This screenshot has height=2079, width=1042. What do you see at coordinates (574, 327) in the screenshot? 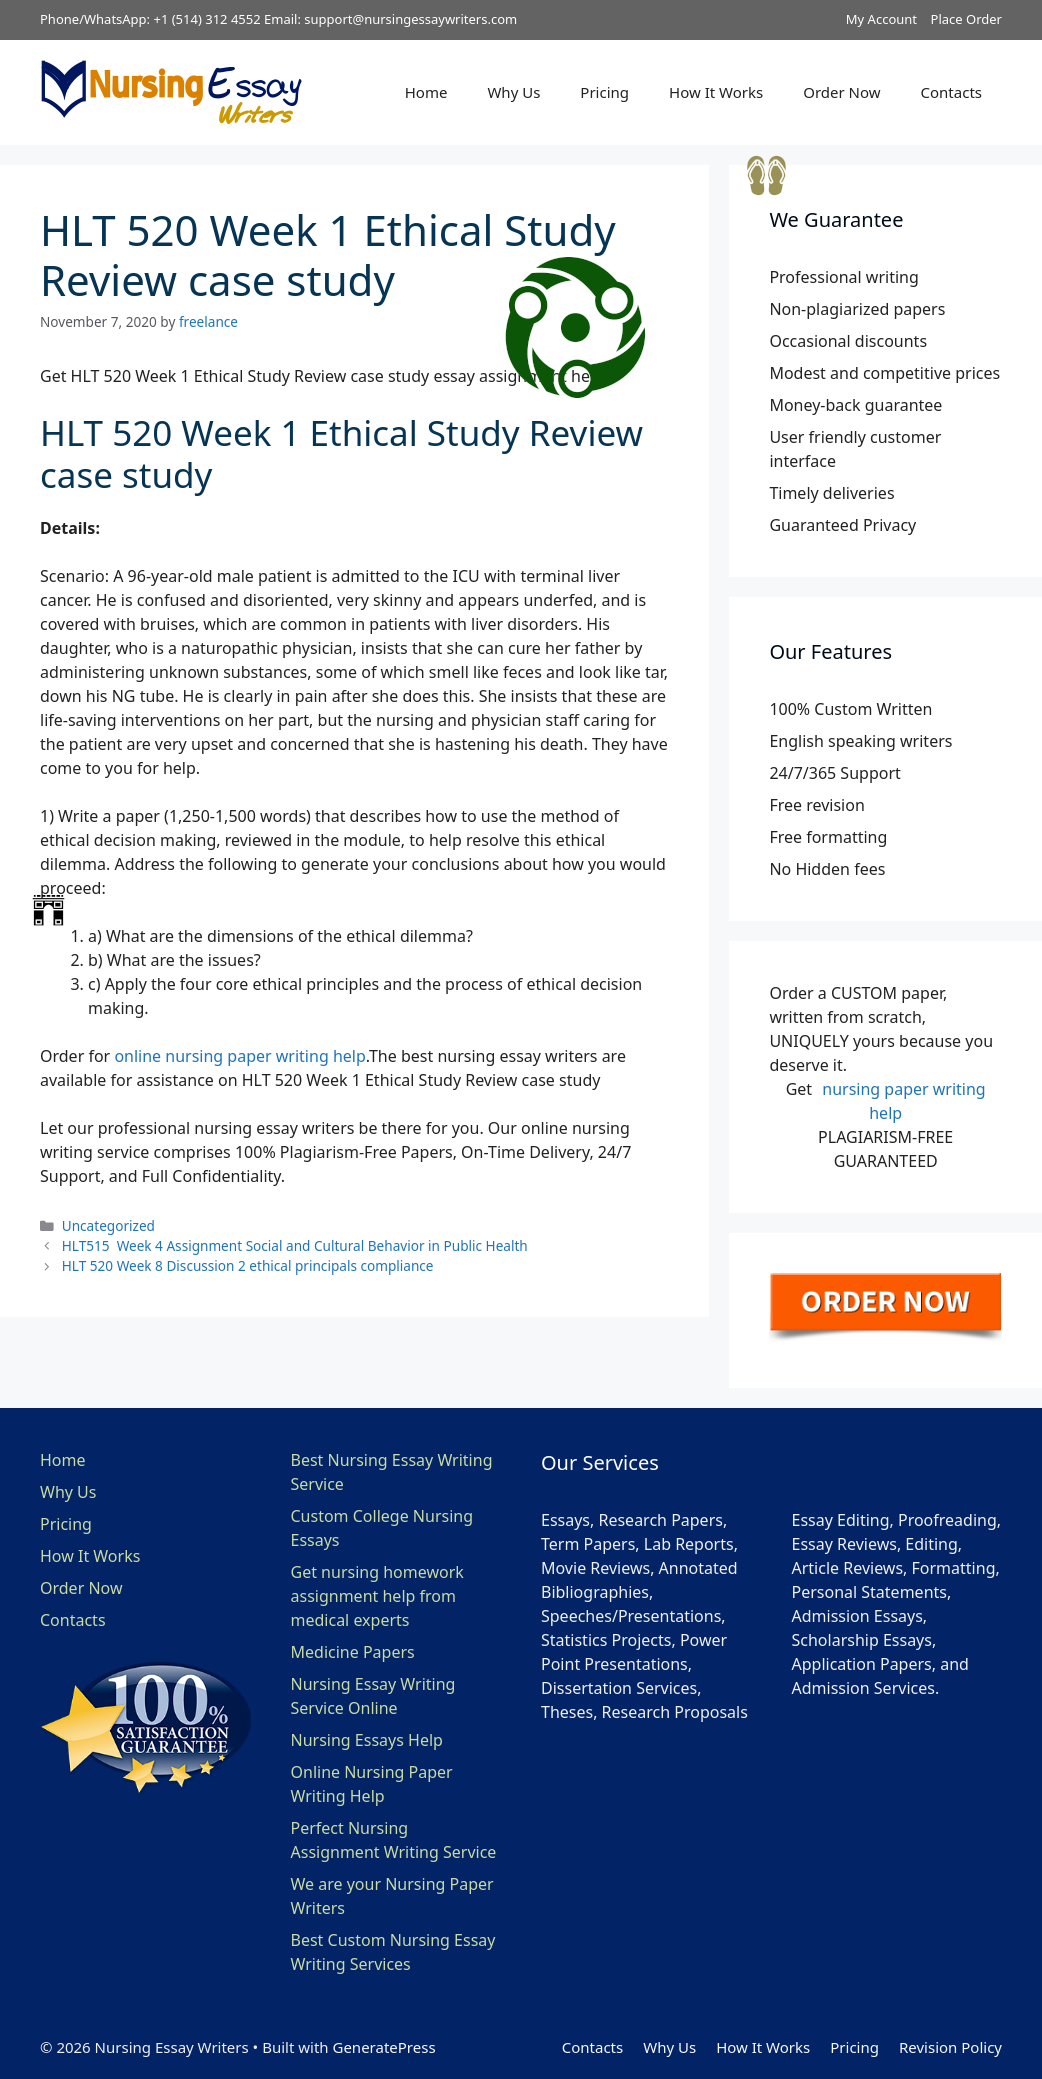
I see `decorative symbol representing infinity or interconnection` at bounding box center [574, 327].